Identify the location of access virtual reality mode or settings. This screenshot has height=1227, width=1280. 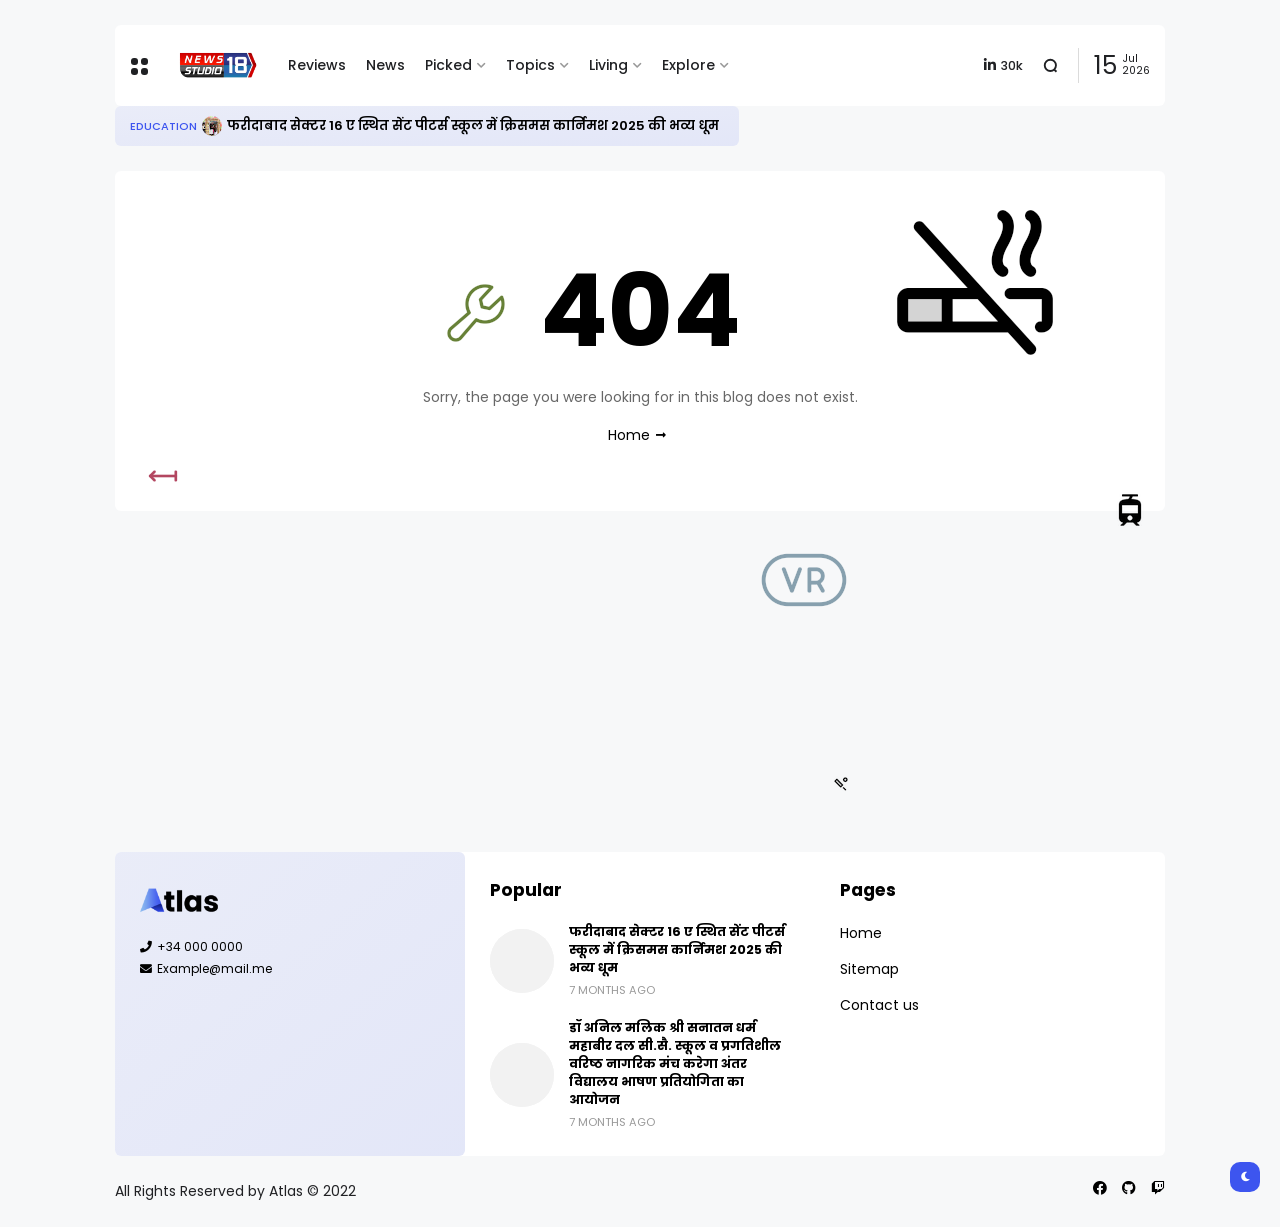
(804, 580).